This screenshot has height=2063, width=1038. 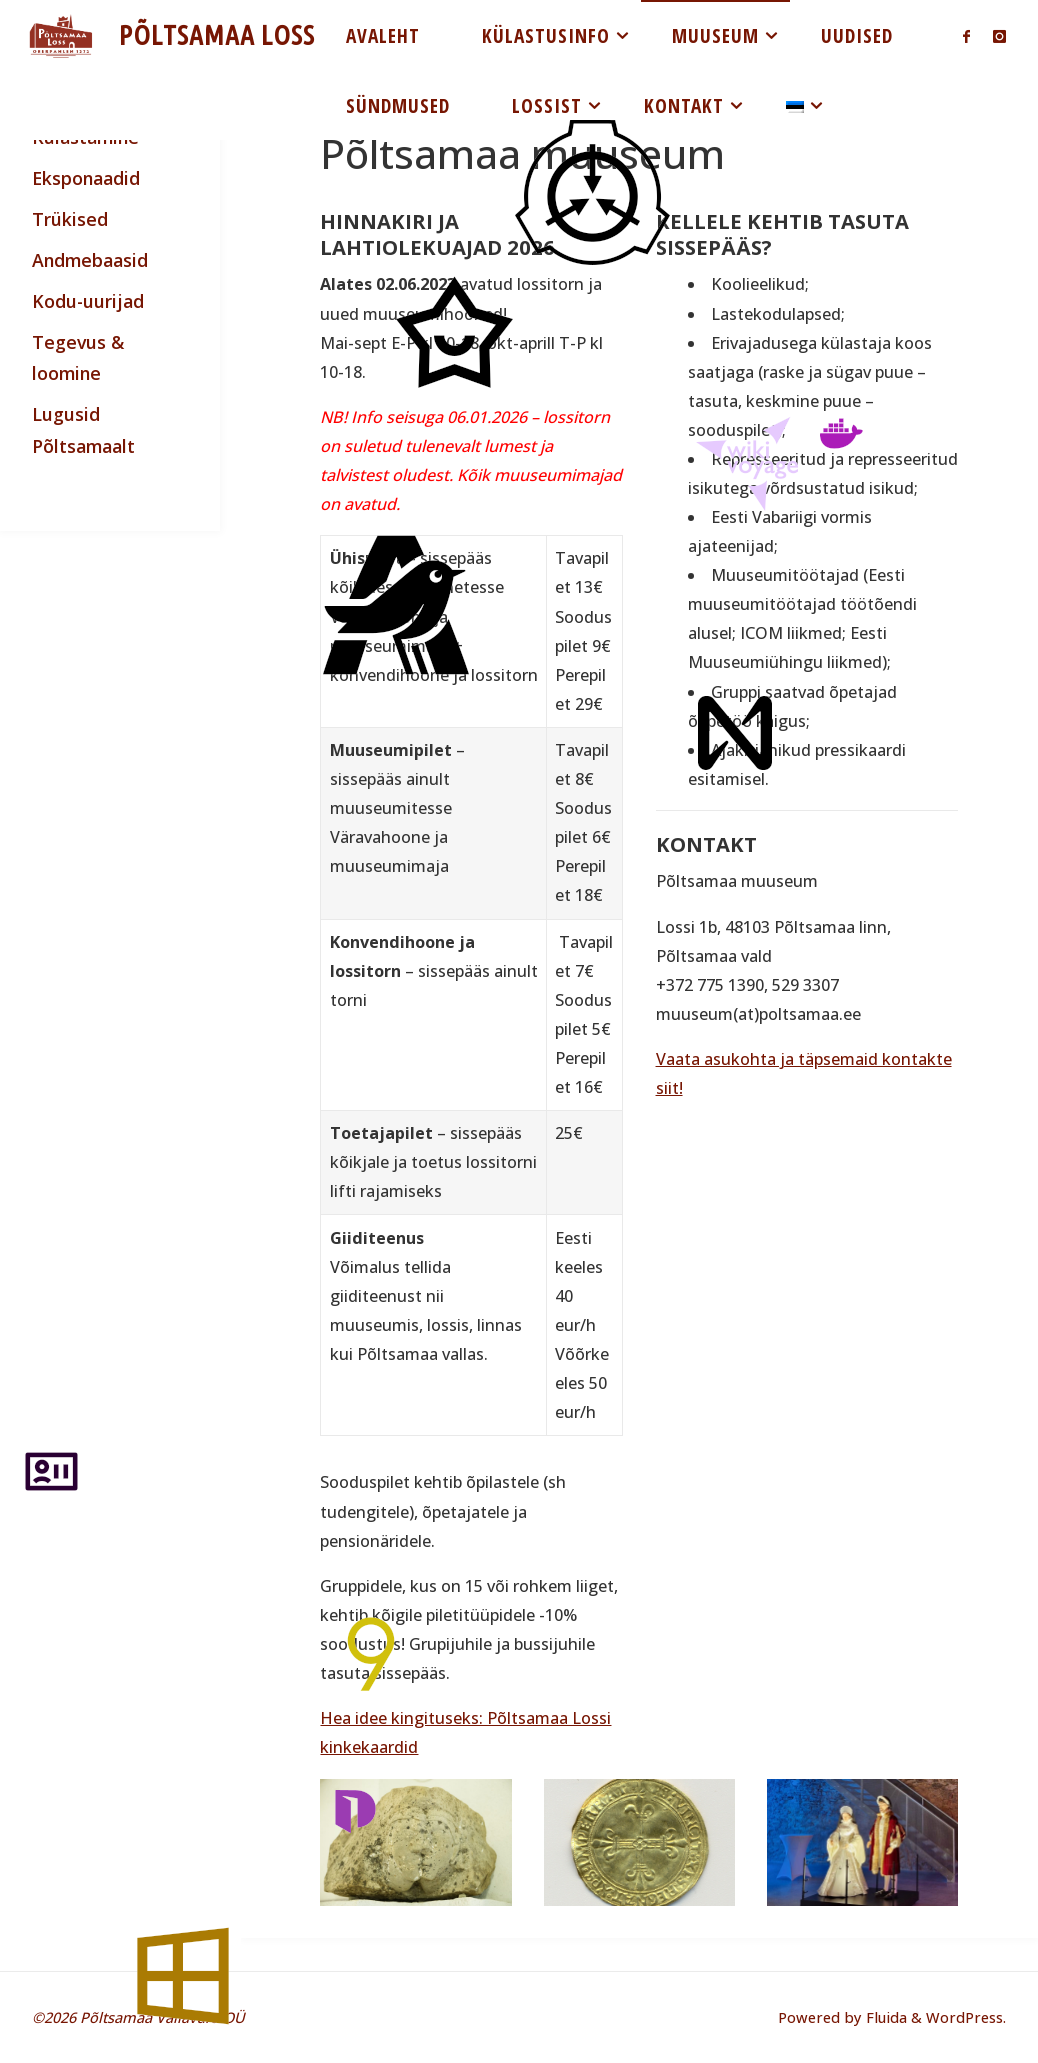 I want to click on docker container platform logo, so click(x=841, y=433).